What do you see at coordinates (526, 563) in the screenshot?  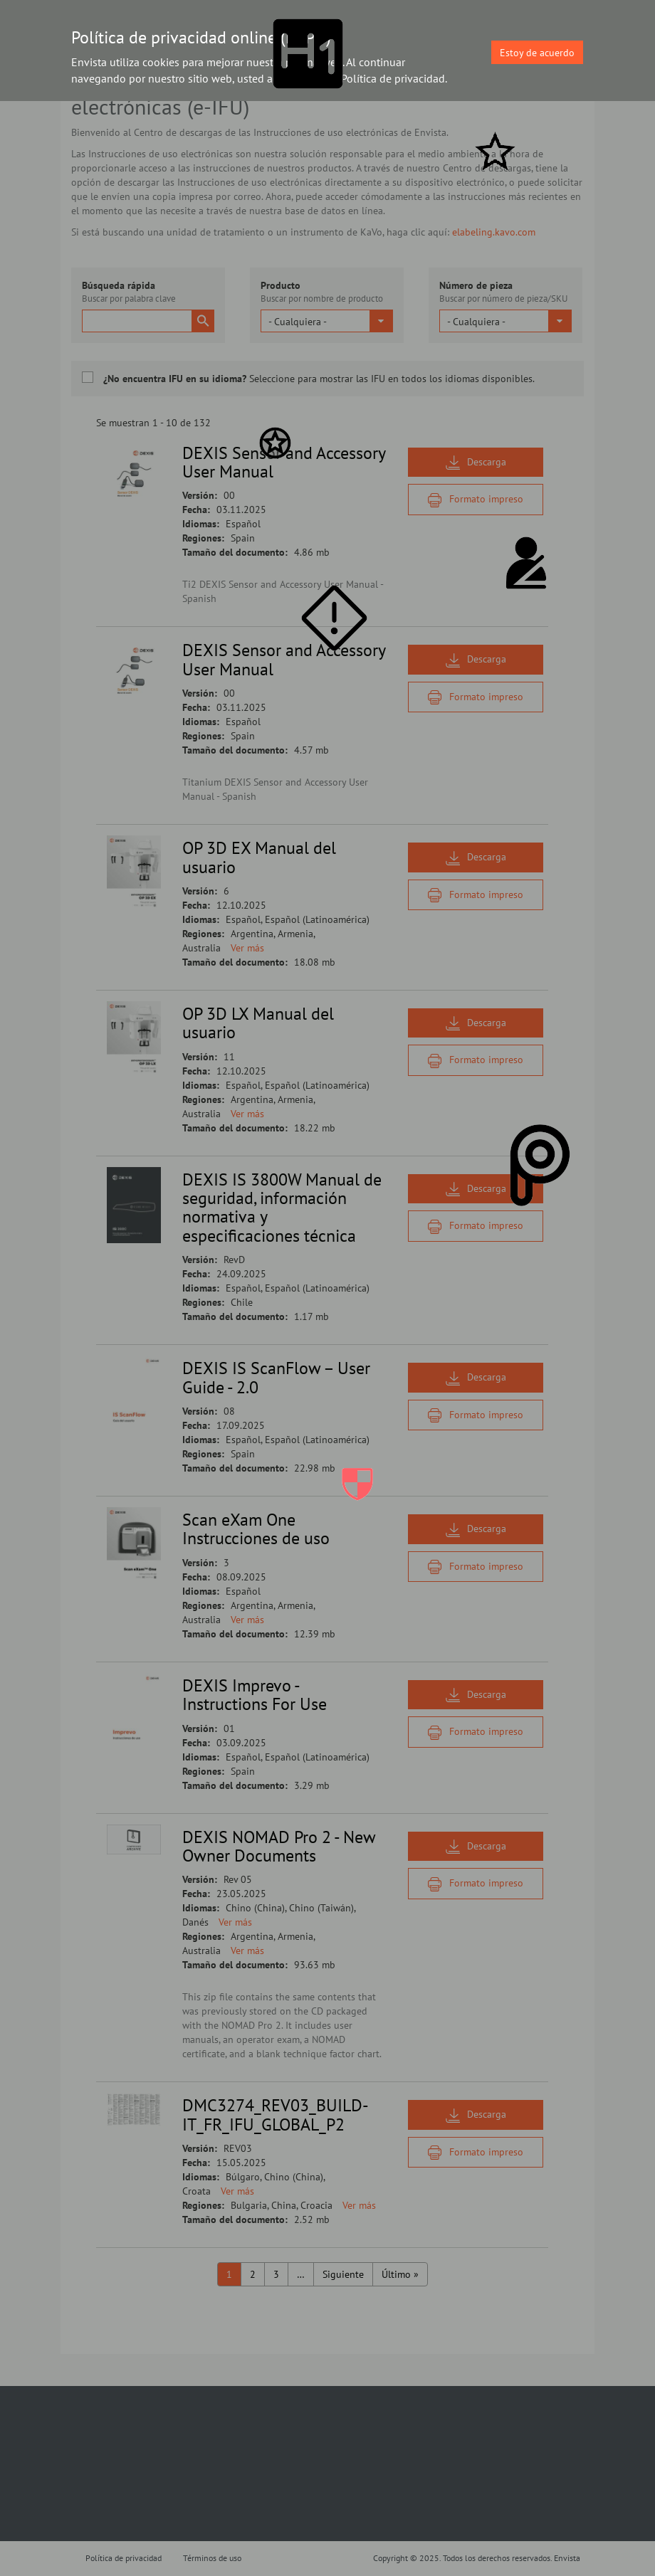 I see `indicates seatbelt status or safety reminder` at bounding box center [526, 563].